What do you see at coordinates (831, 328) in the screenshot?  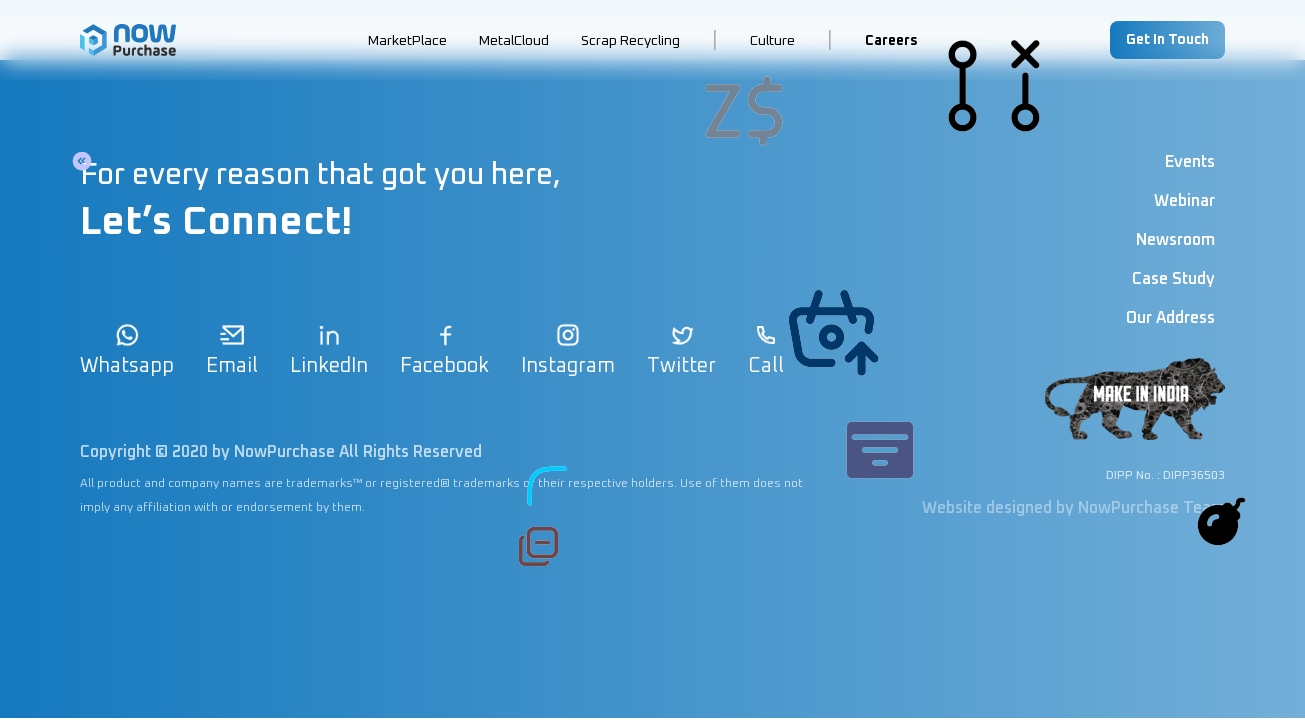 I see `upload items from your basket` at bounding box center [831, 328].